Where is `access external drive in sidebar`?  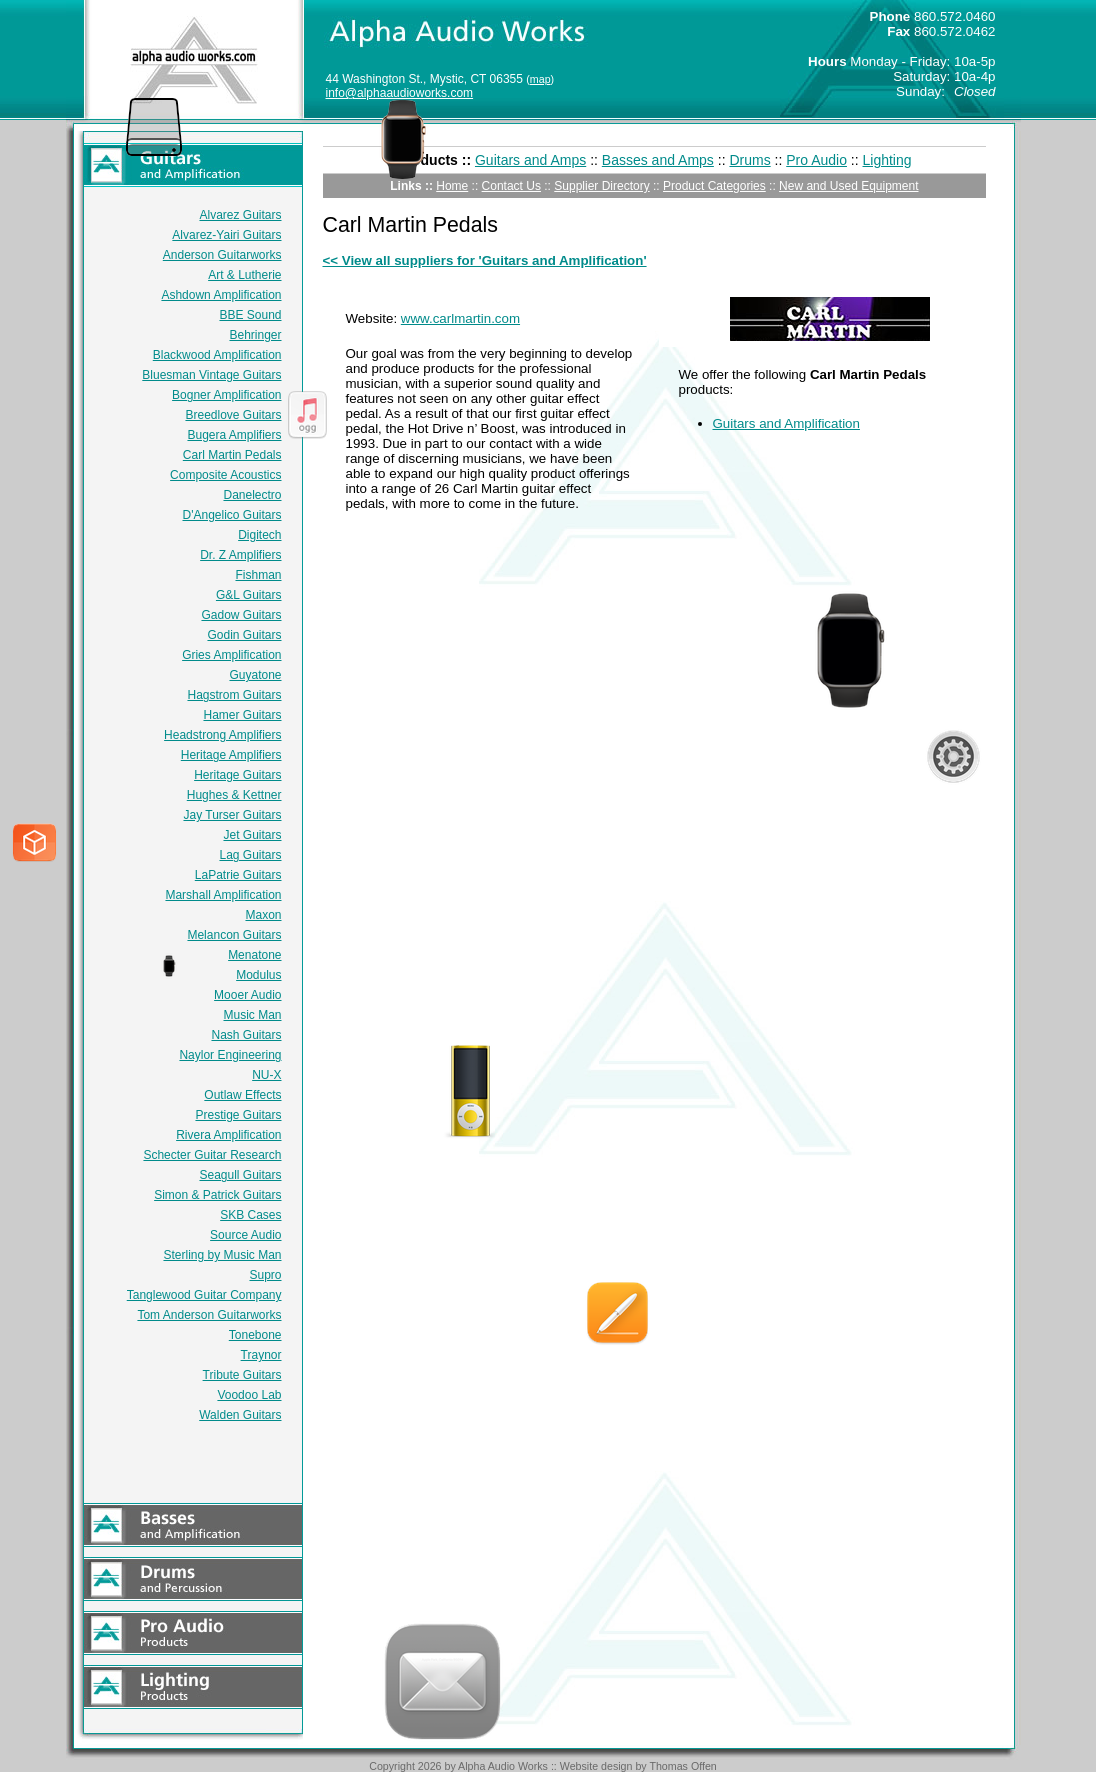
access external drive in sidebar is located at coordinates (154, 127).